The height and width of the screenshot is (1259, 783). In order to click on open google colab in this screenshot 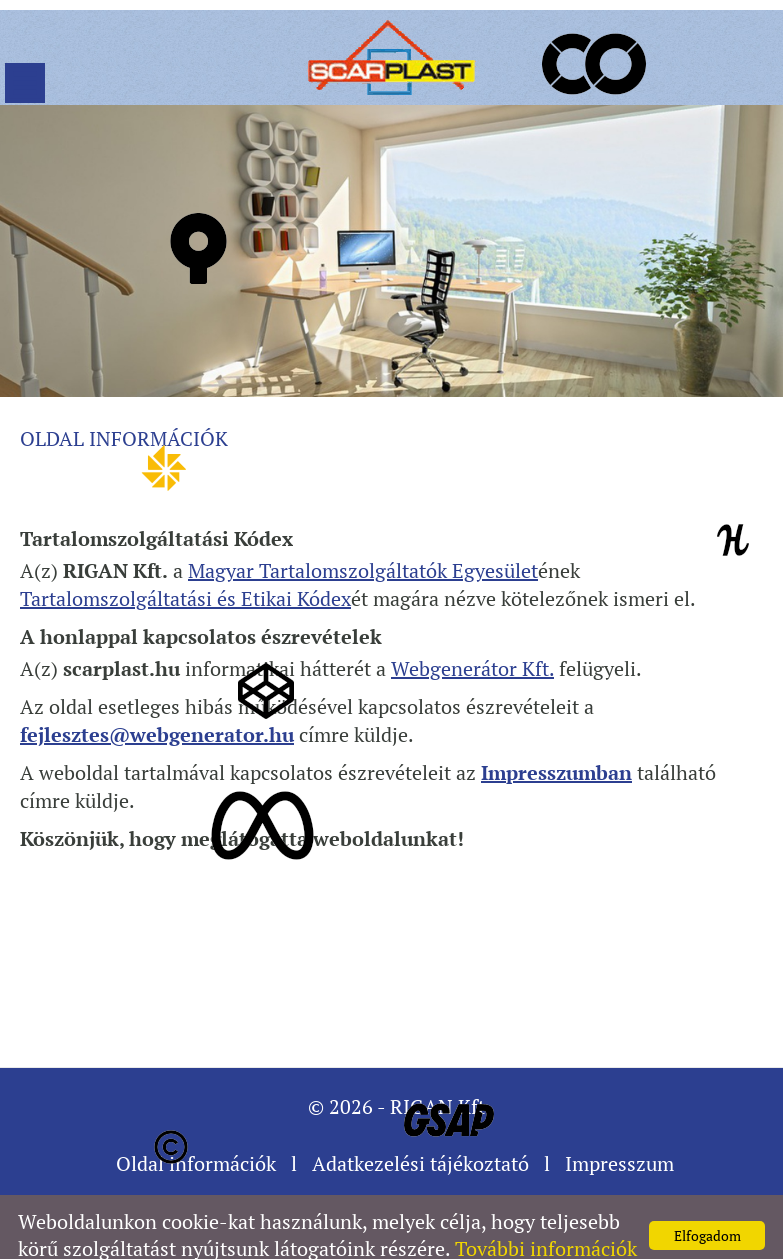, I will do `click(594, 64)`.